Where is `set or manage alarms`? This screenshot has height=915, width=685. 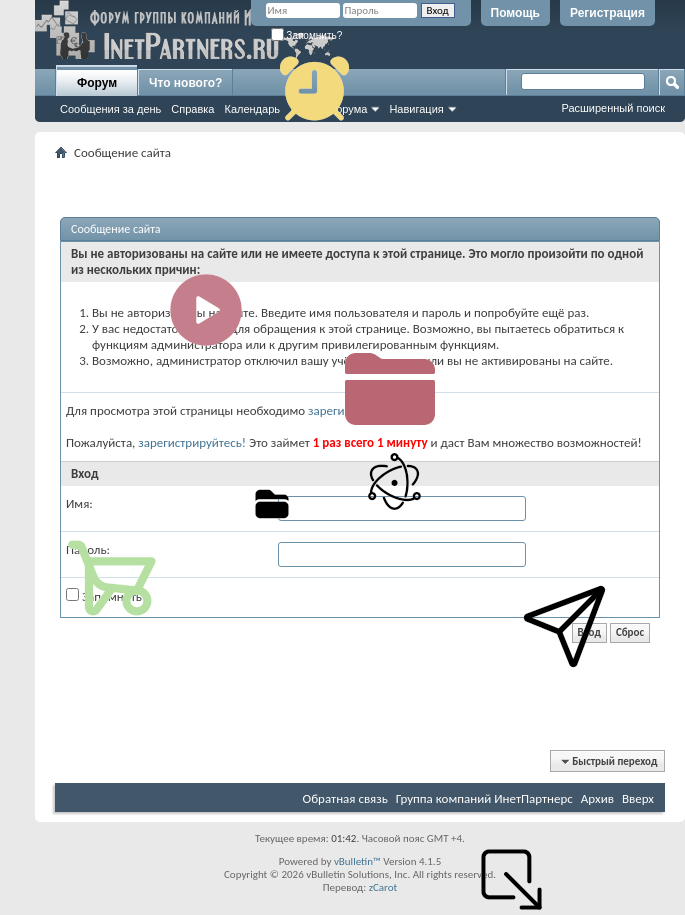 set or manage alarms is located at coordinates (314, 88).